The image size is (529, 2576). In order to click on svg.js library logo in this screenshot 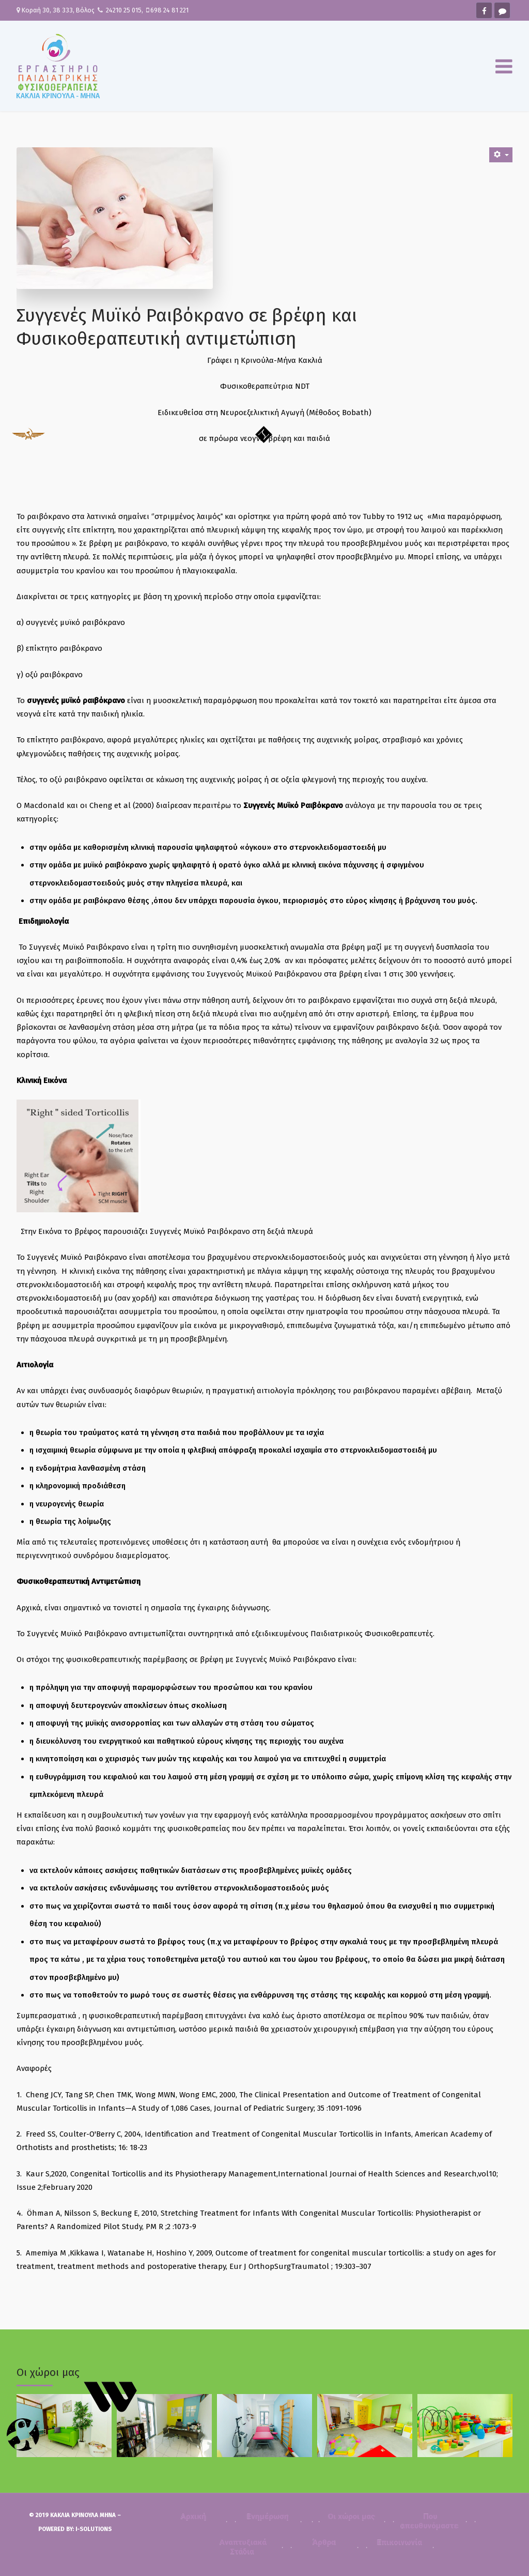, I will do `click(263, 434)`.